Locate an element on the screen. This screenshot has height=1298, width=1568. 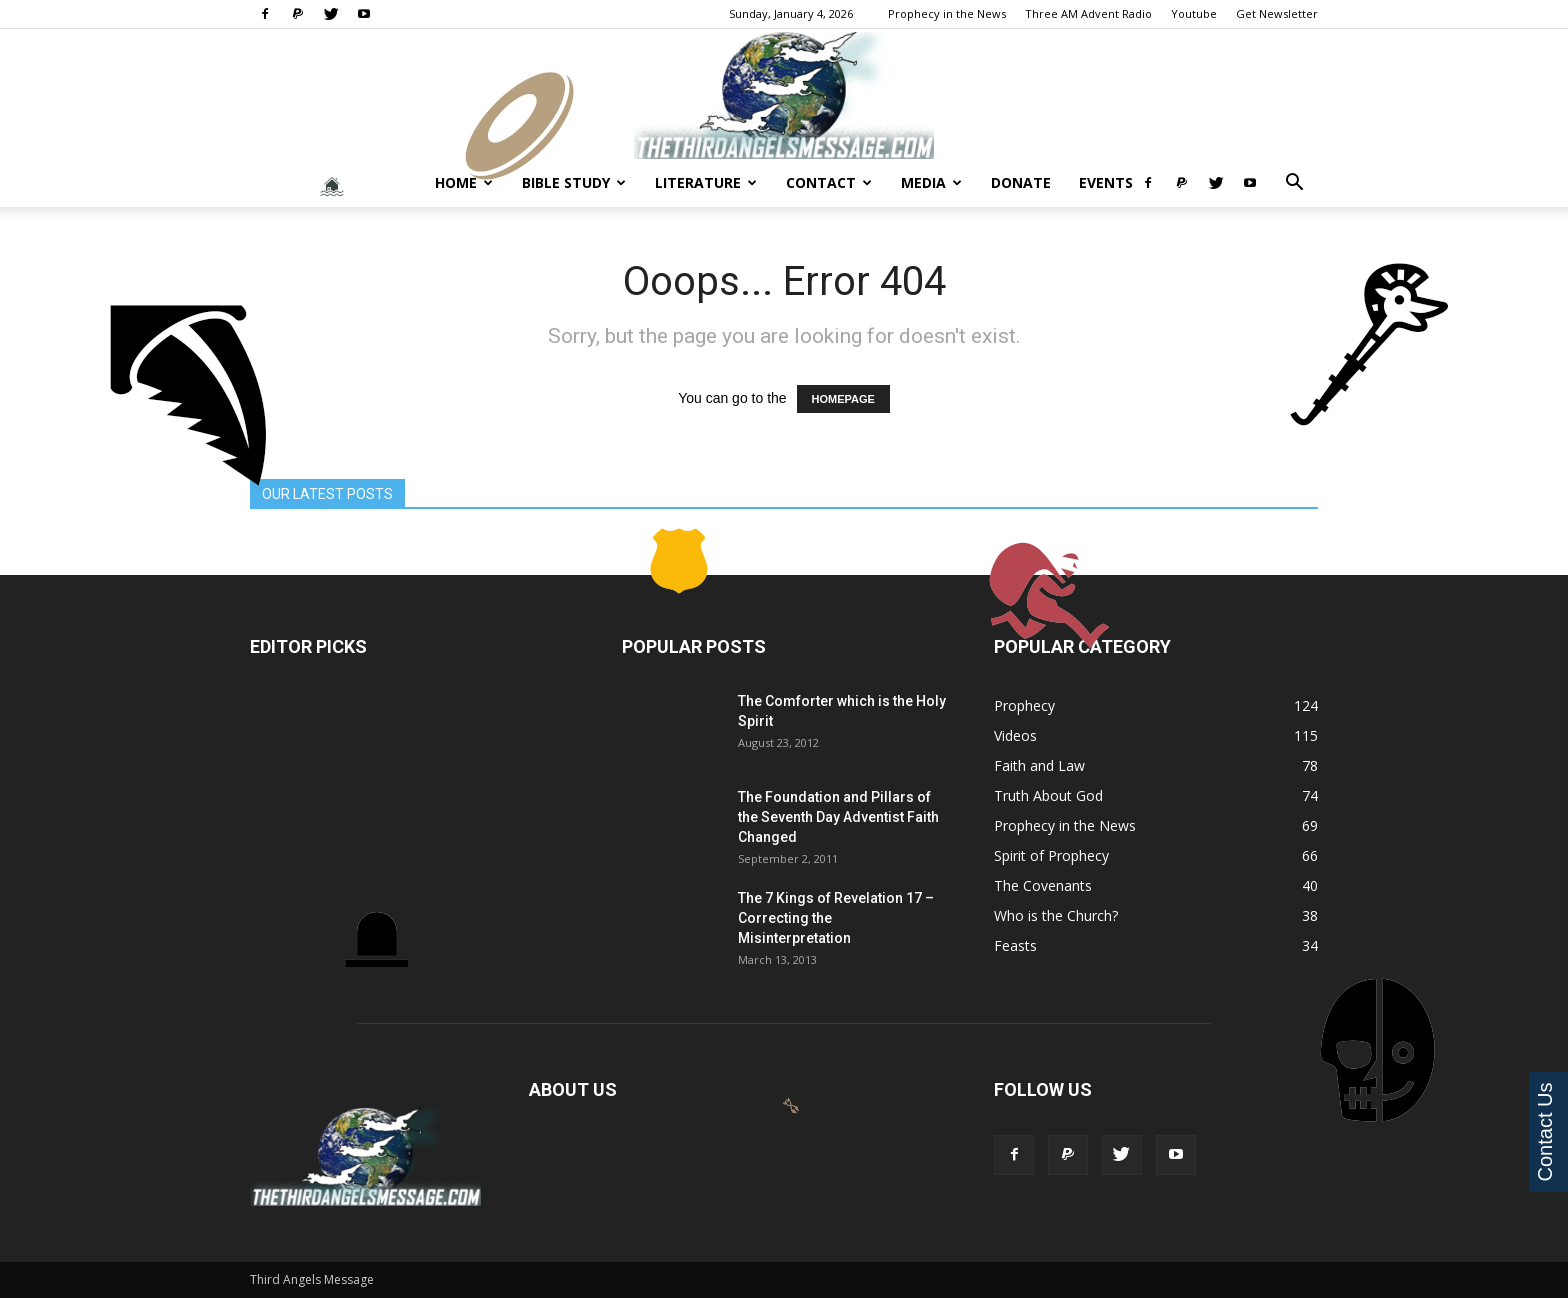
indicates a character at critically low health is located at coordinates (1379, 1050).